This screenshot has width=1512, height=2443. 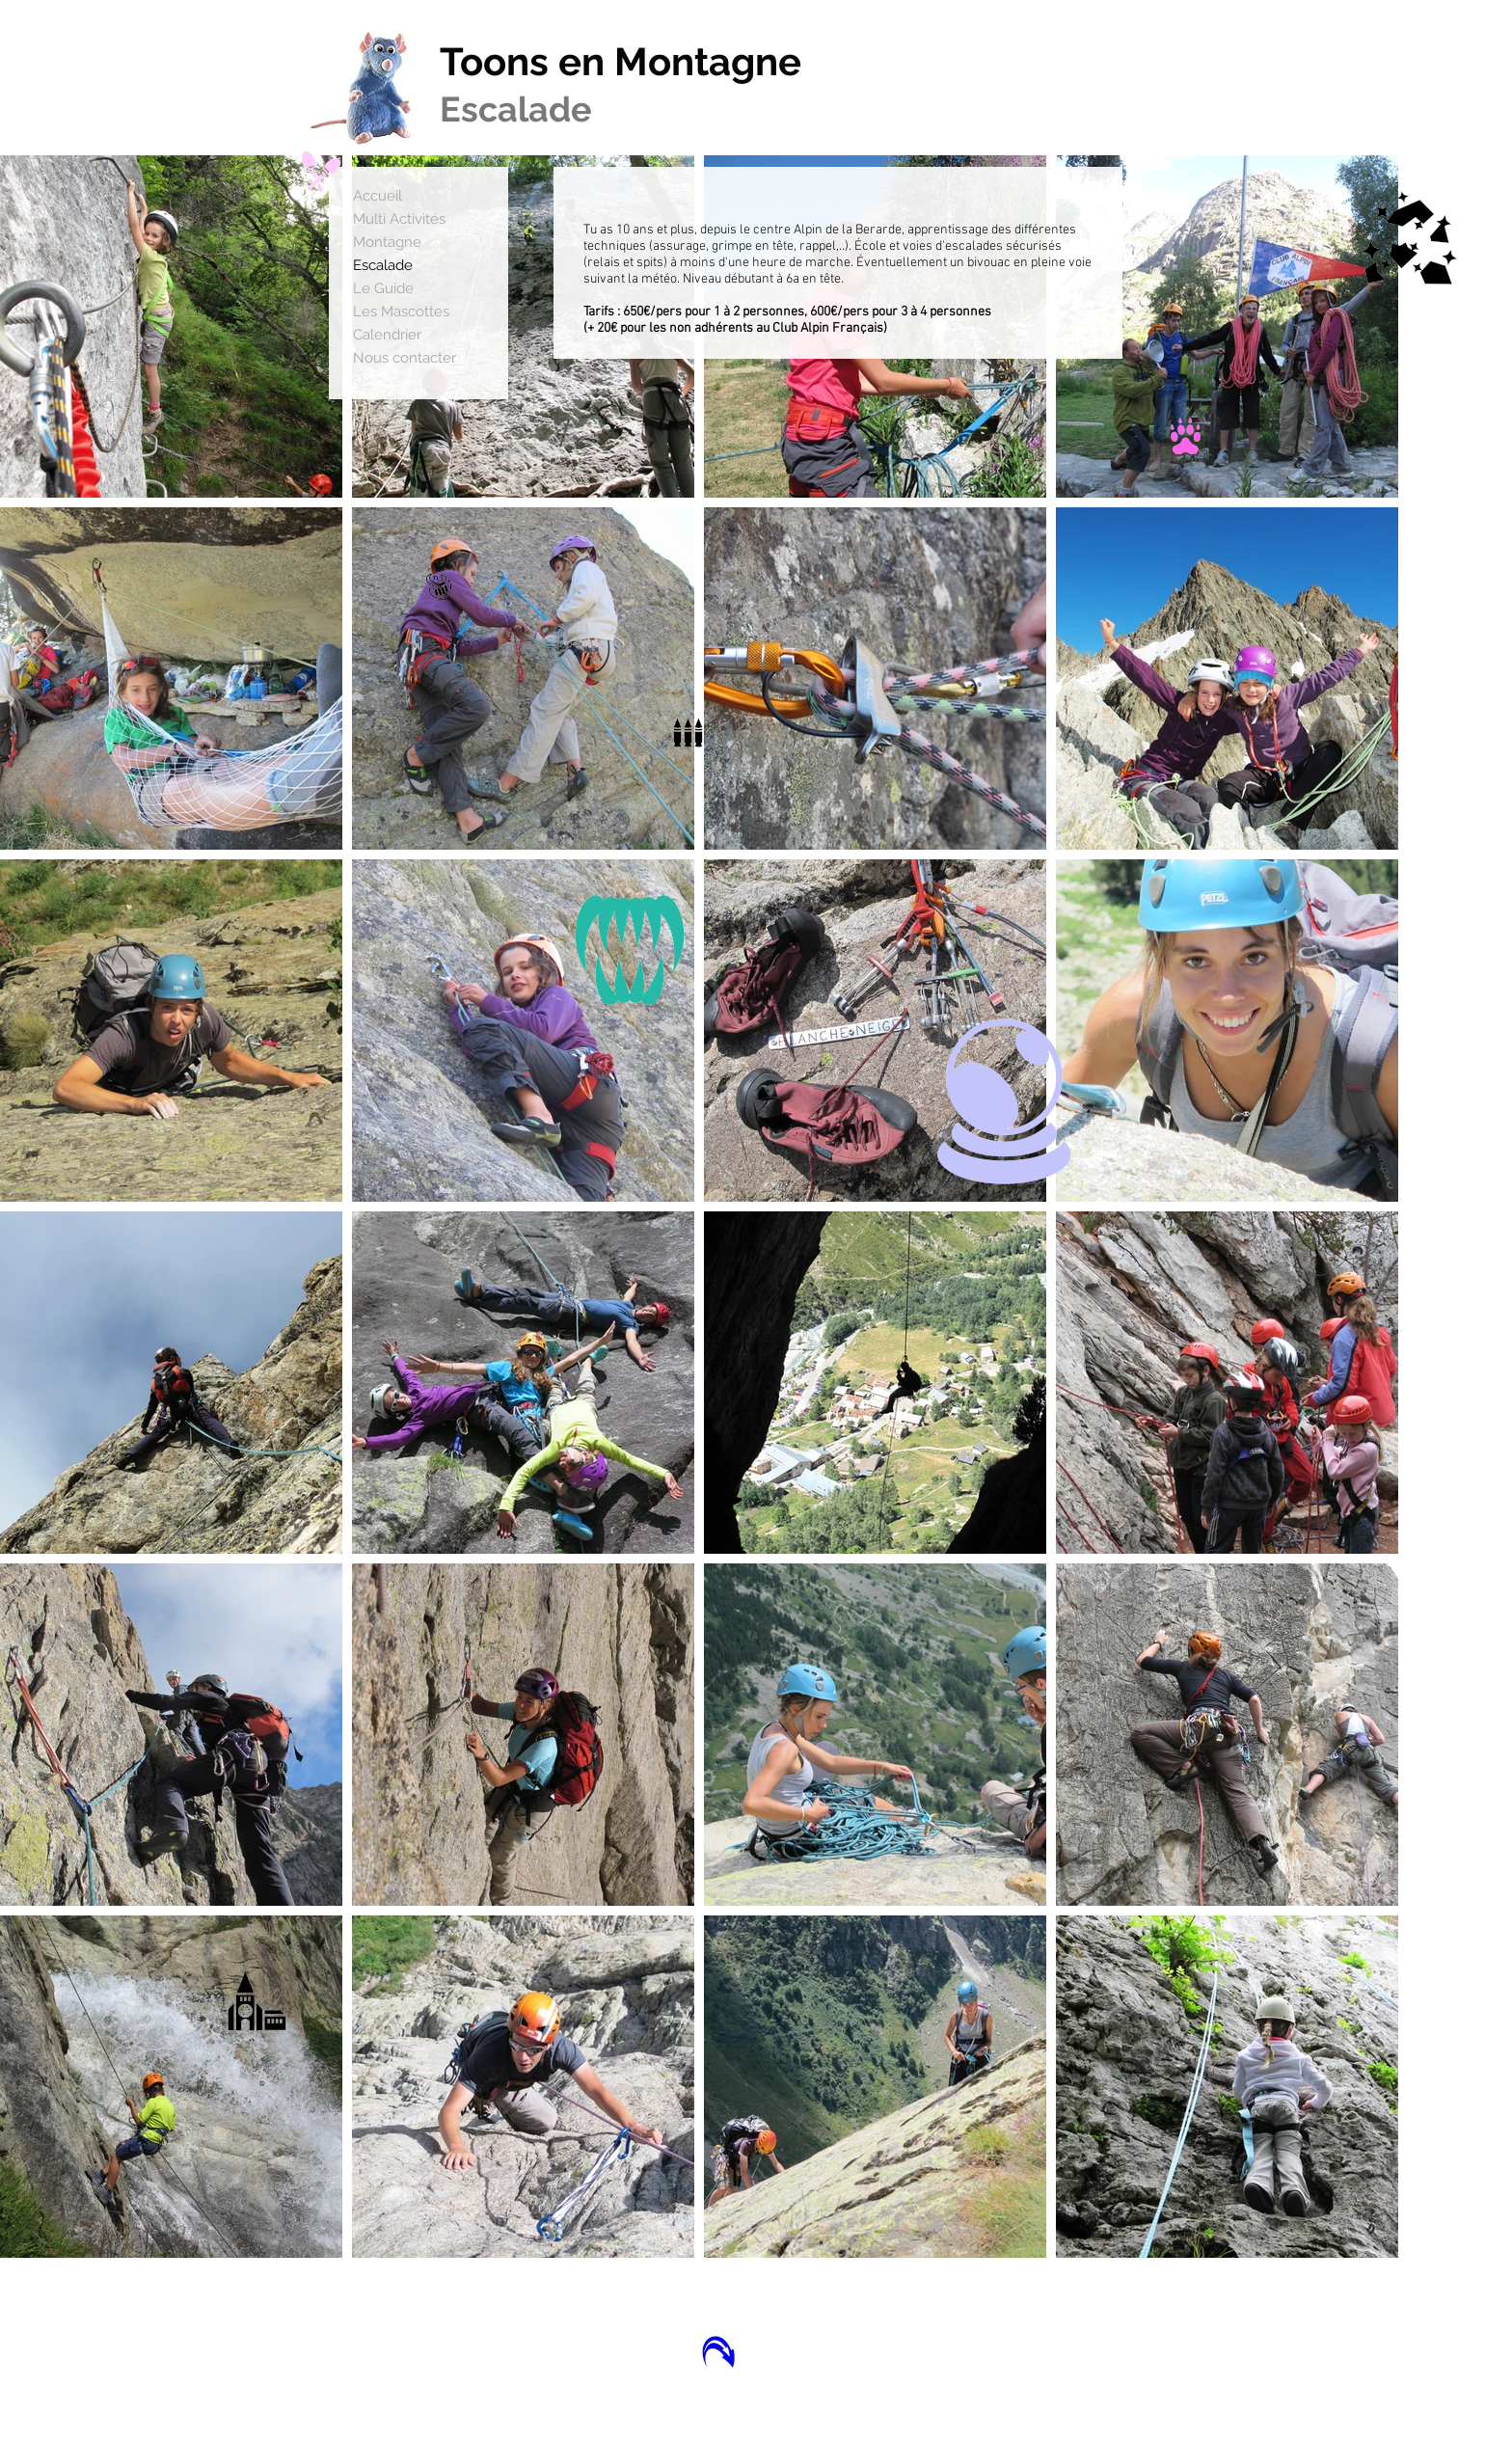 I want to click on in-game currency or gold rewards, so click(x=1409, y=237).